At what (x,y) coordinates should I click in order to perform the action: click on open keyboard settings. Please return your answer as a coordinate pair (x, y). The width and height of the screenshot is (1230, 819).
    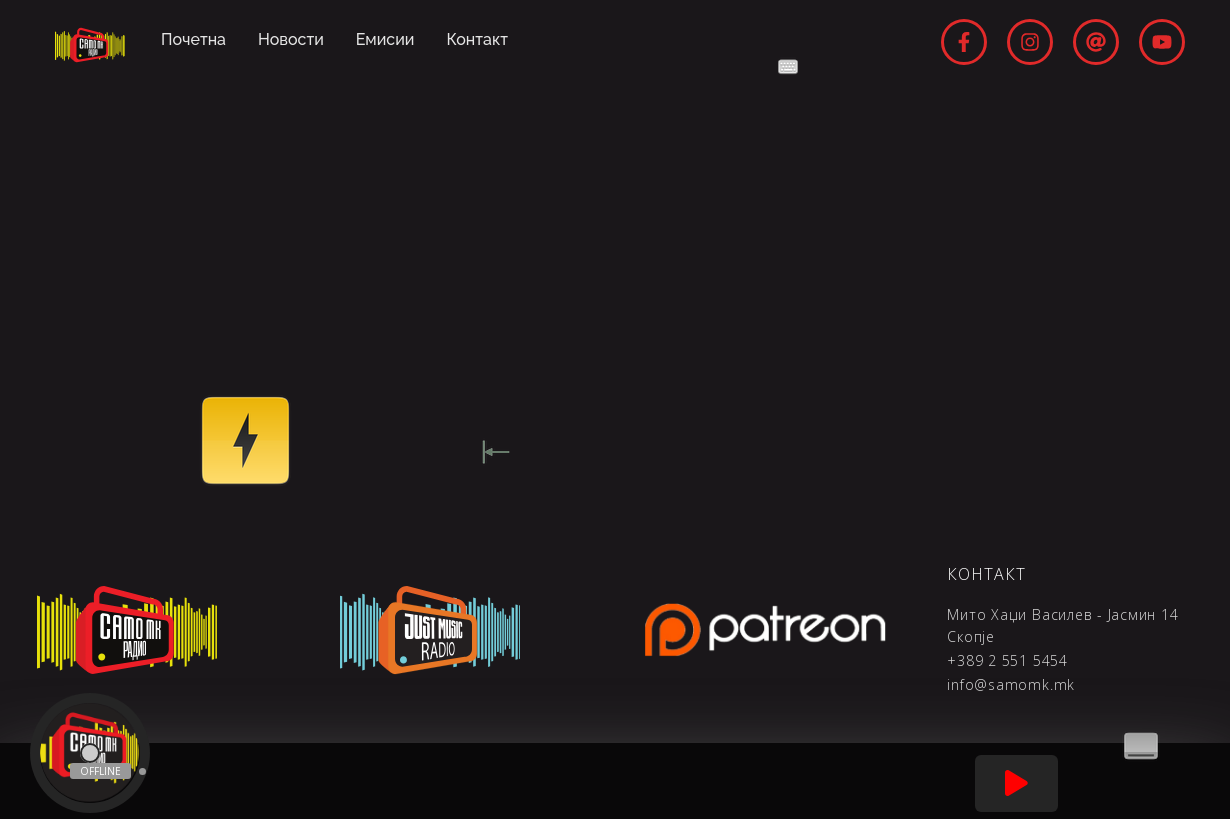
    Looking at the image, I should click on (788, 67).